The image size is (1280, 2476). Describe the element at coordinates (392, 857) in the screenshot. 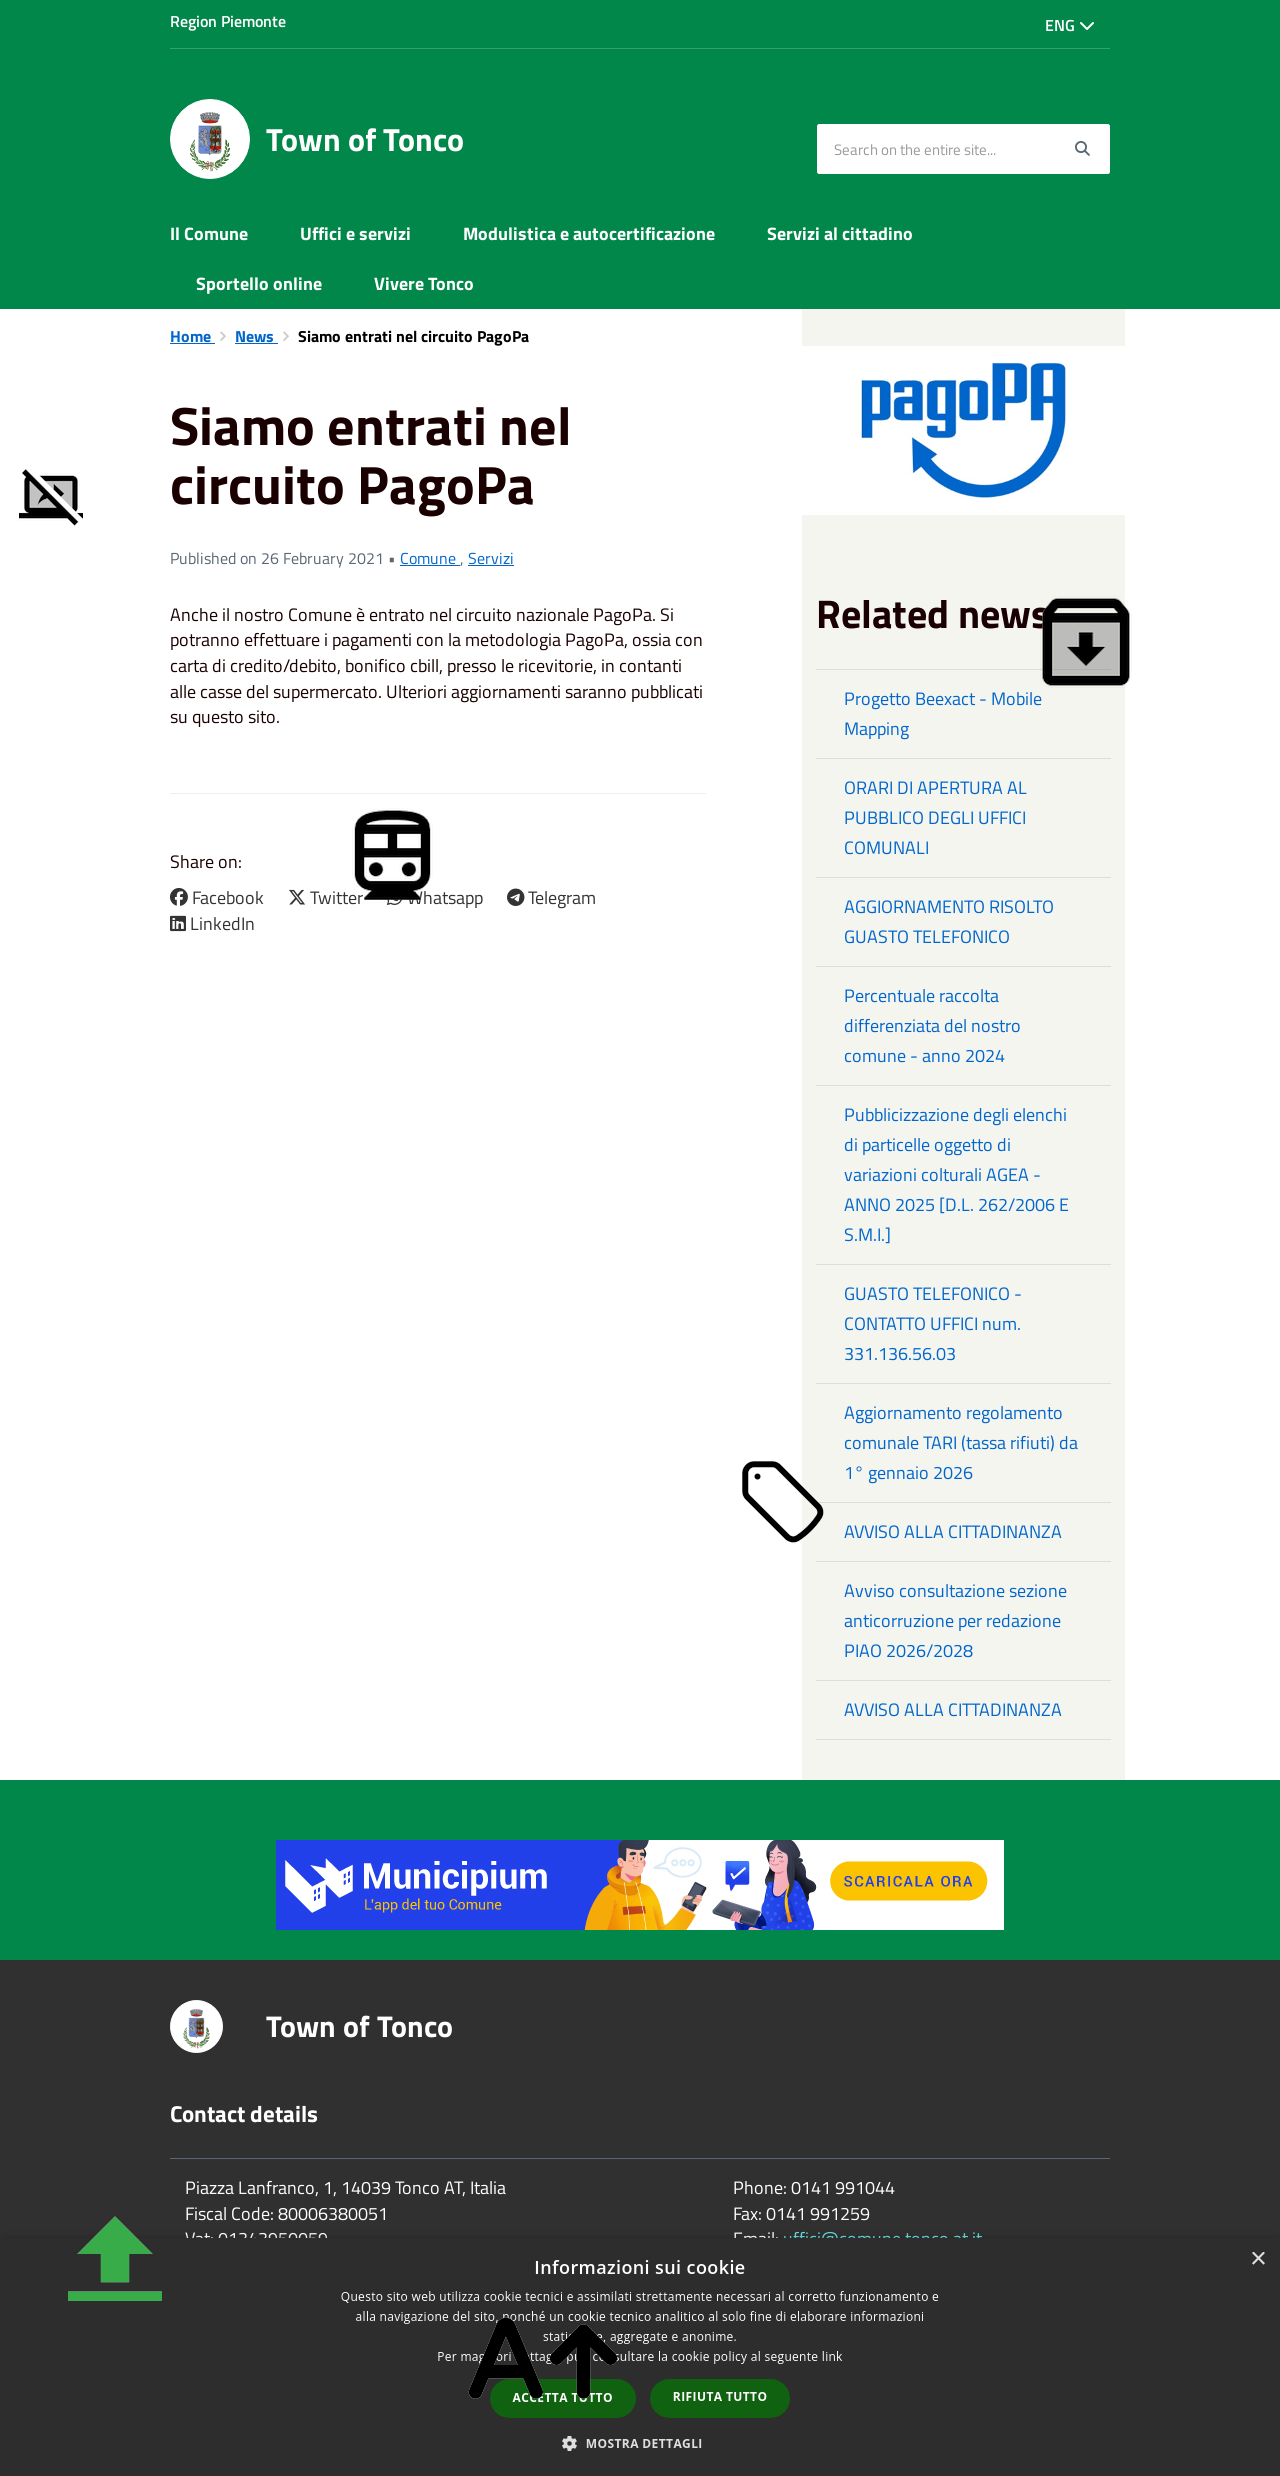

I see `get subway or metro directions` at that location.